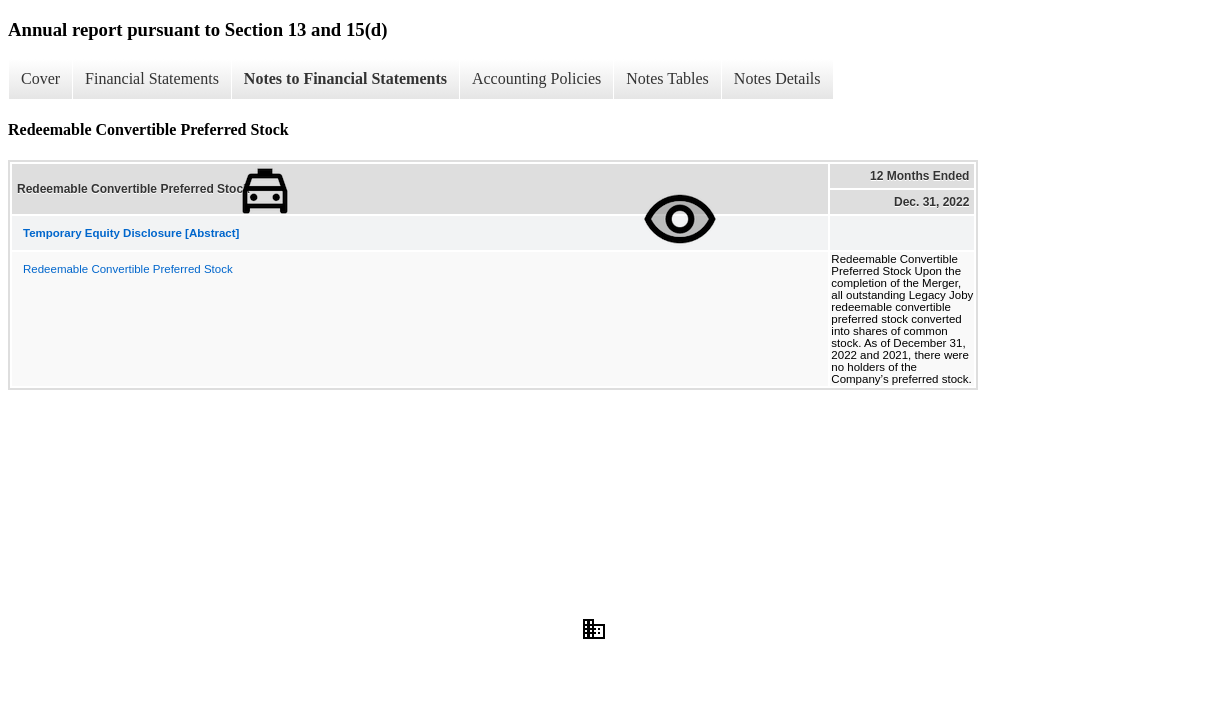 The image size is (1229, 720). What do you see at coordinates (680, 219) in the screenshot?
I see `toggle password visibility` at bounding box center [680, 219].